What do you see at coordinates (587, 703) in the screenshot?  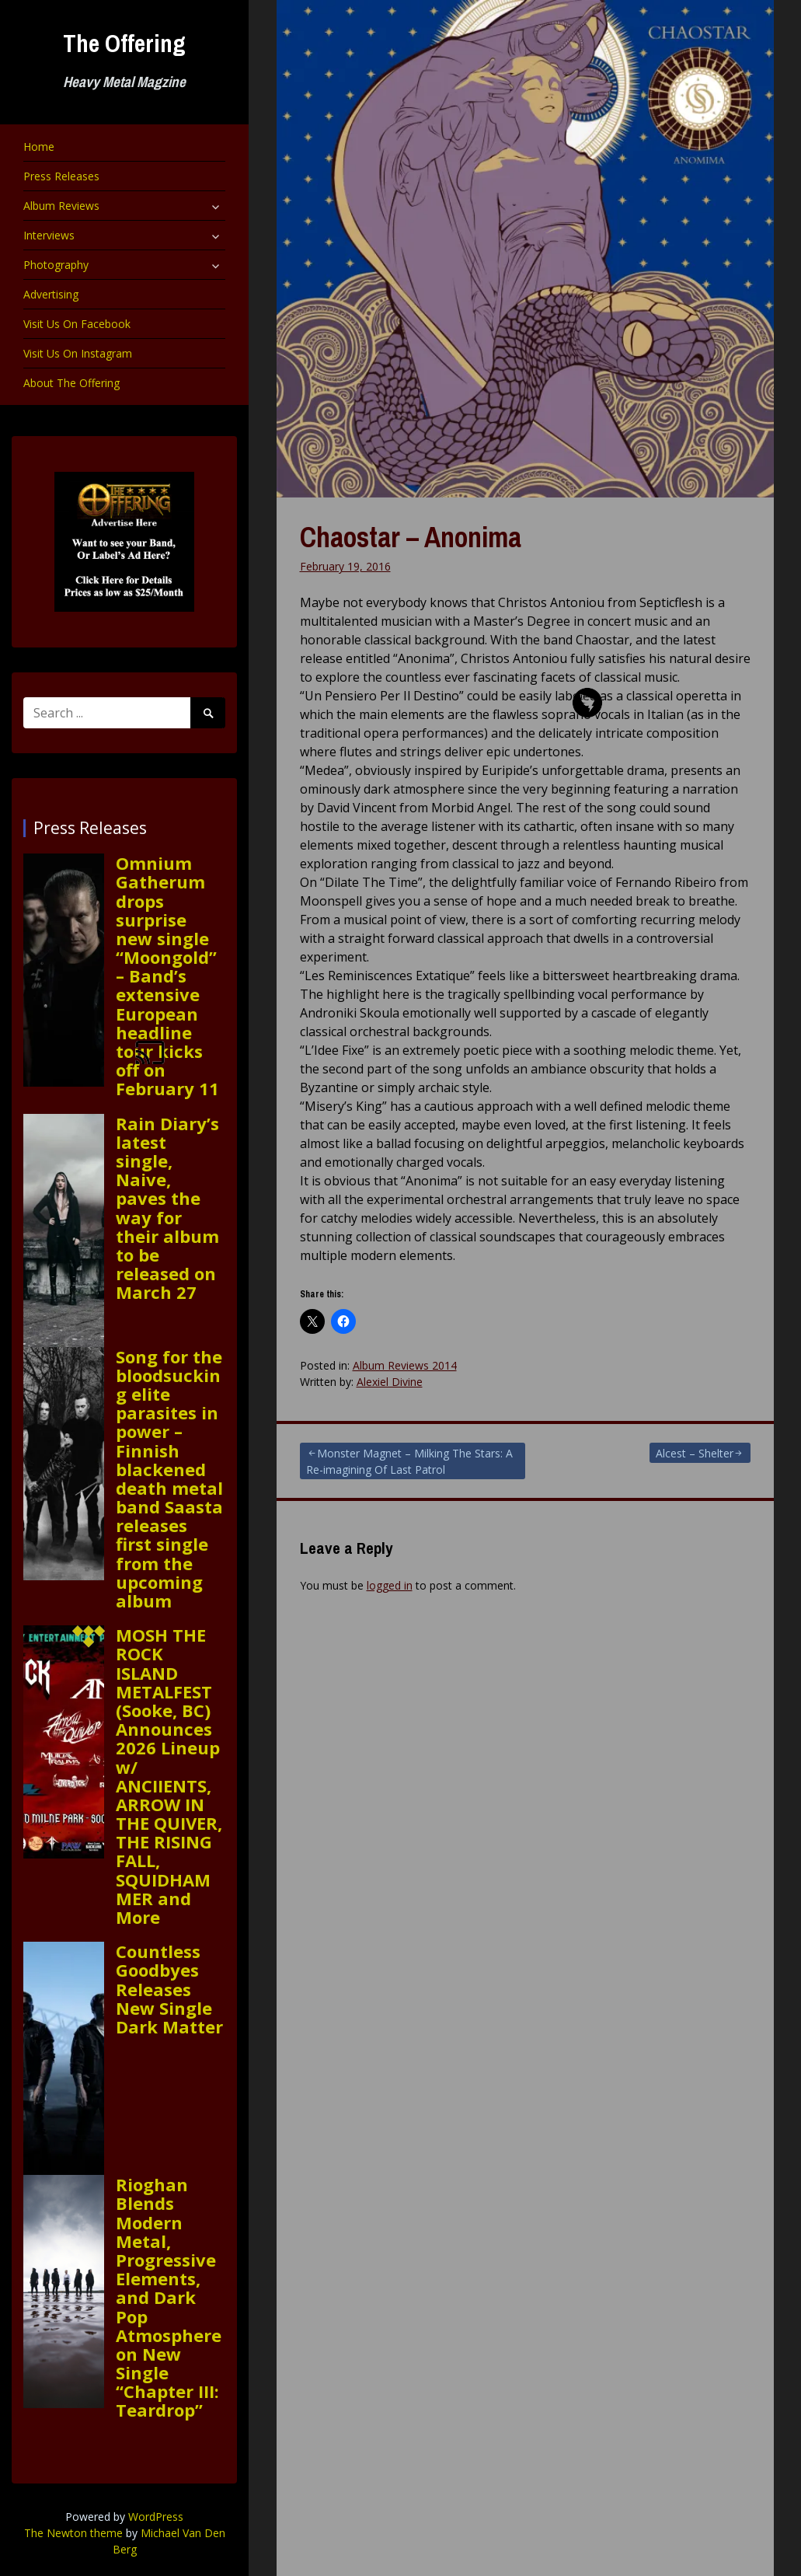 I see `open DingTalk messaging app` at bounding box center [587, 703].